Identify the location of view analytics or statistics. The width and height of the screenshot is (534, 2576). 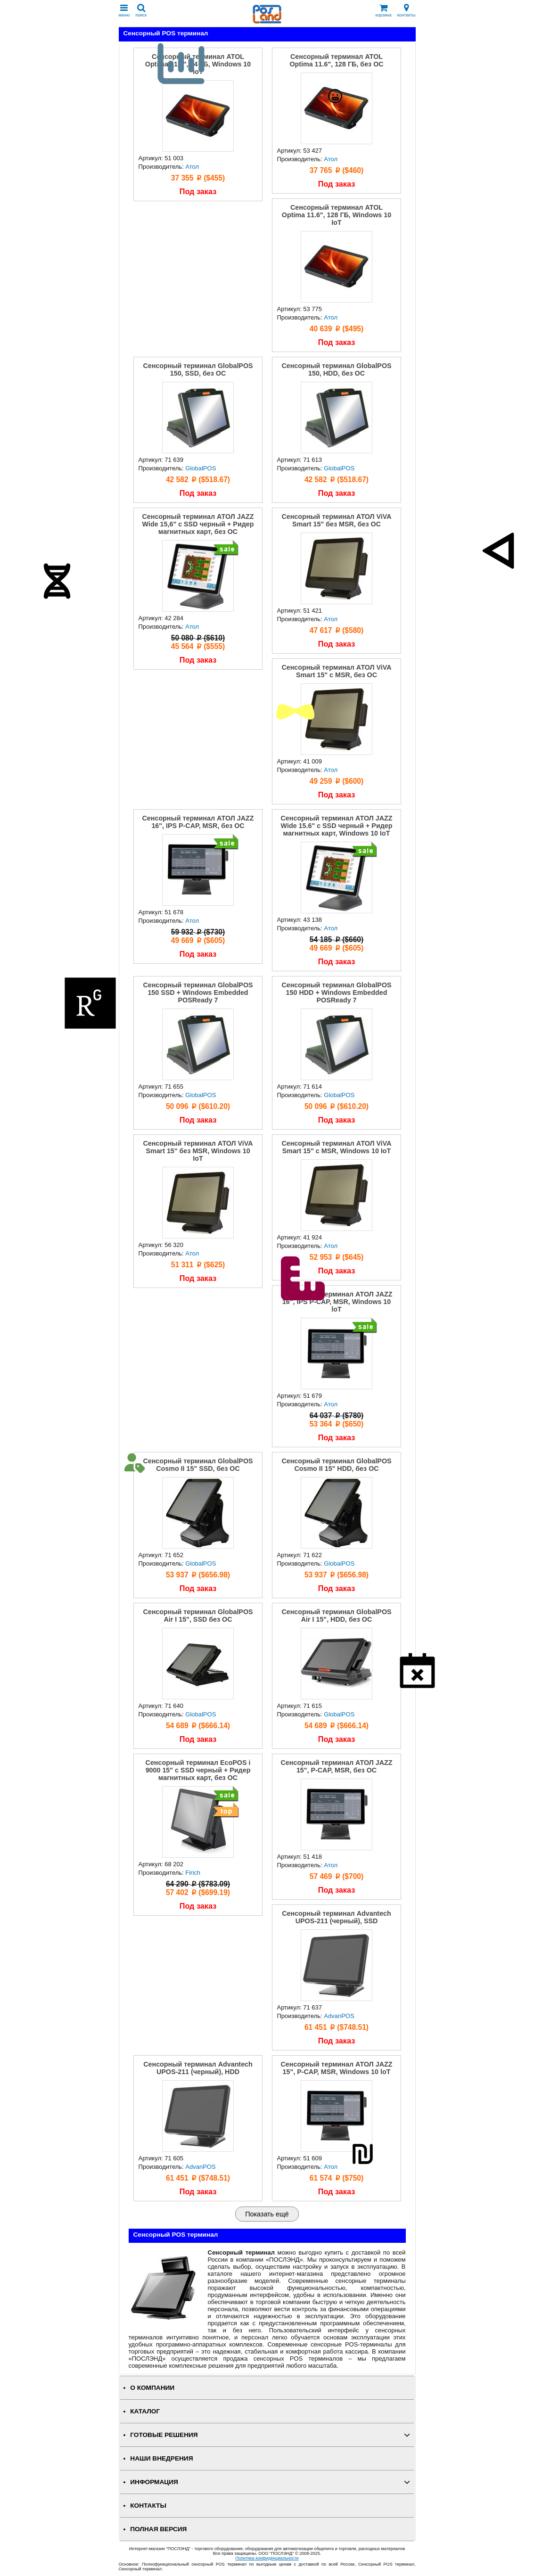
(181, 64).